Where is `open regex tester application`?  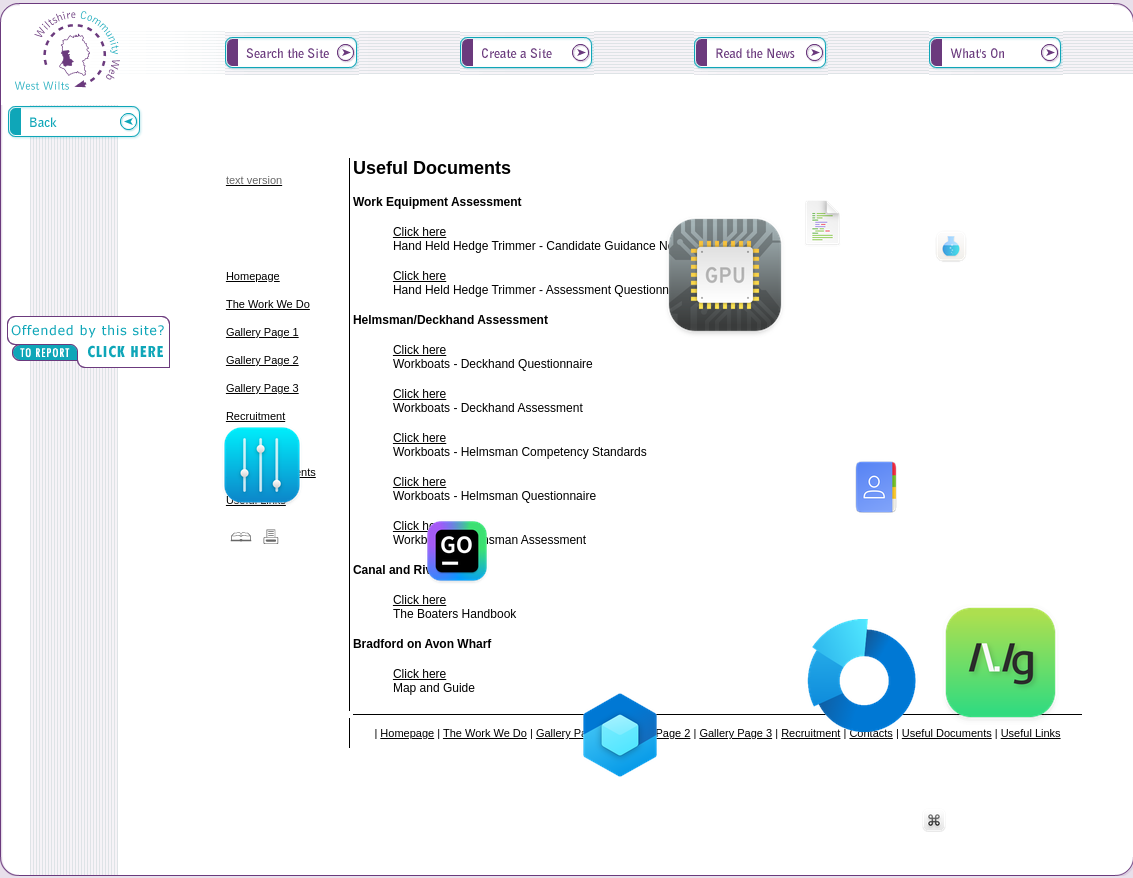 open regex tester application is located at coordinates (1000, 662).